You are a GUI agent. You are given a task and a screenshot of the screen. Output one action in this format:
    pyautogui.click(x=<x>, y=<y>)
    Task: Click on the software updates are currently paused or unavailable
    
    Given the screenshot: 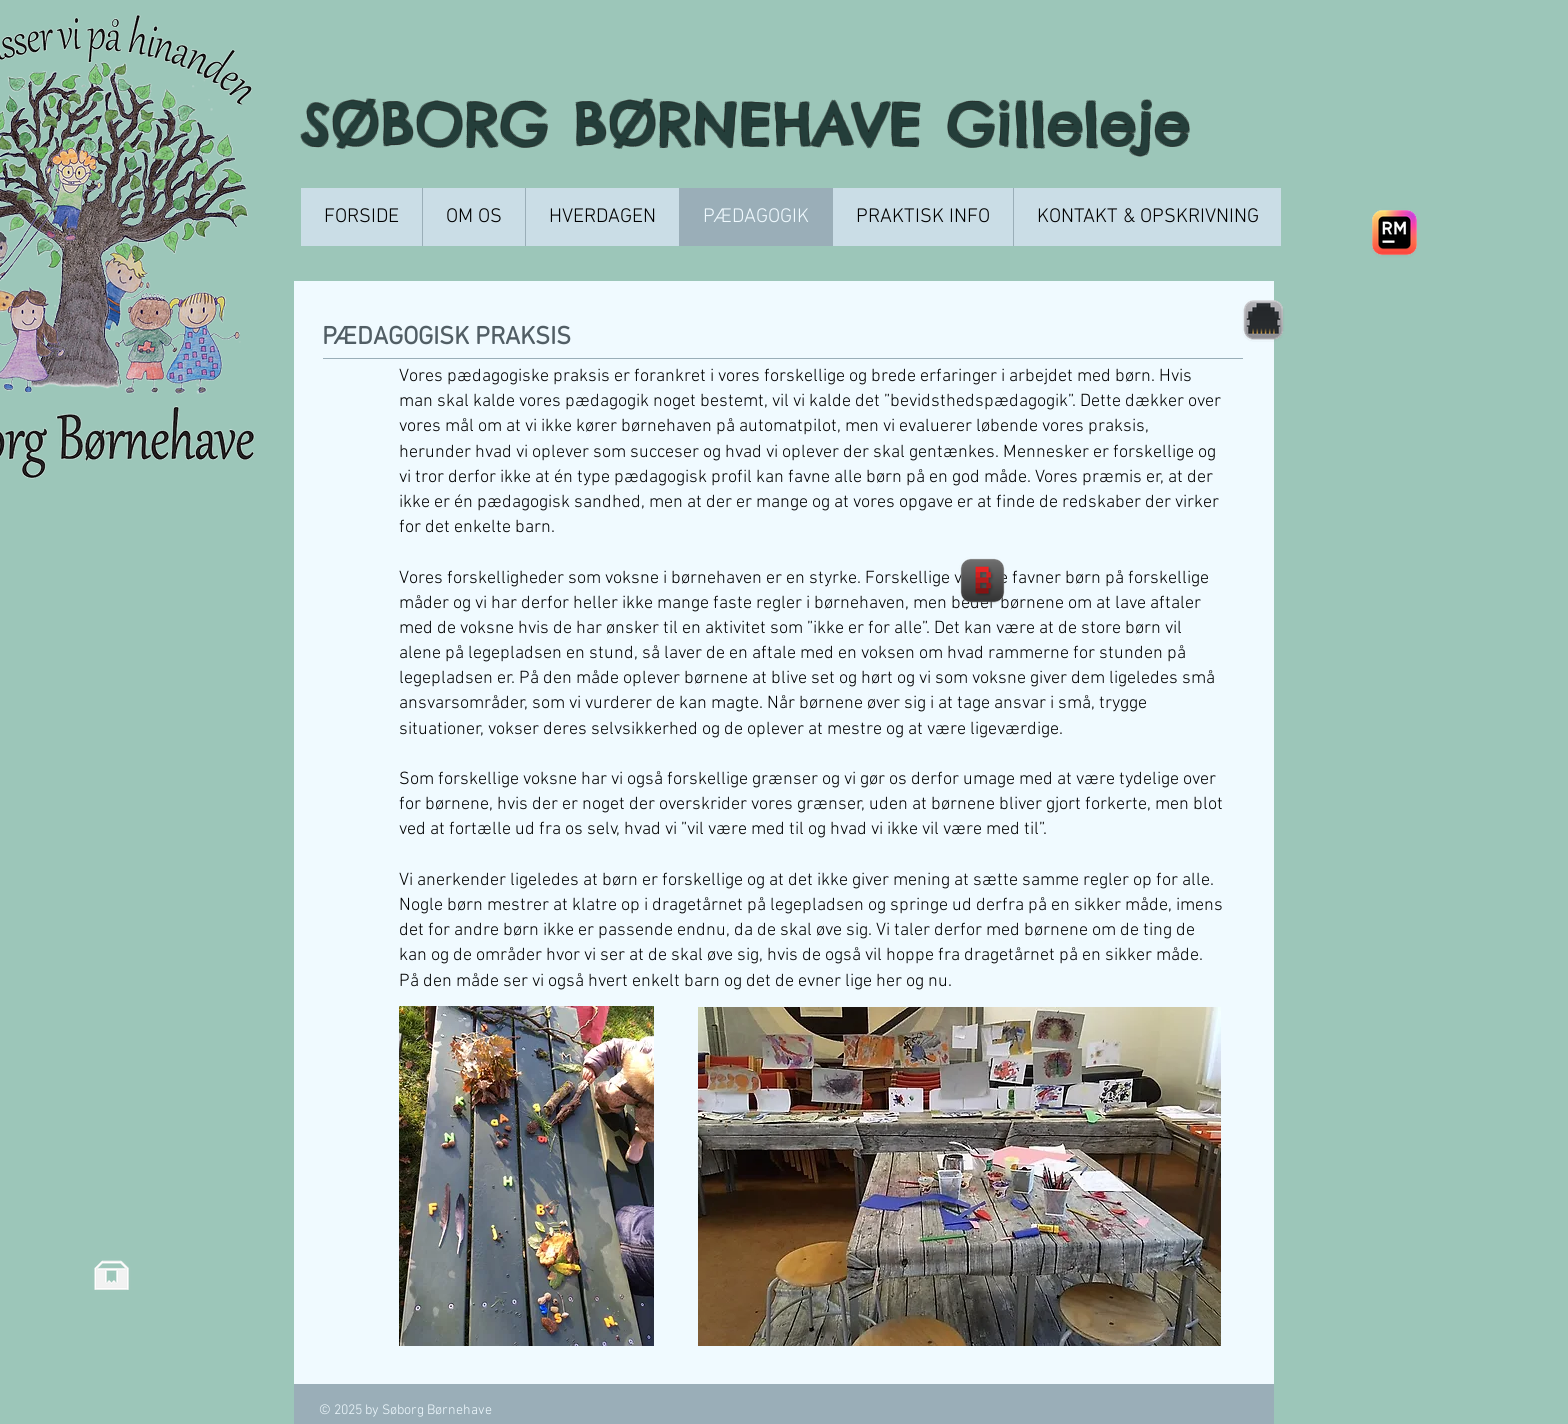 What is the action you would take?
    pyautogui.click(x=111, y=1270)
    